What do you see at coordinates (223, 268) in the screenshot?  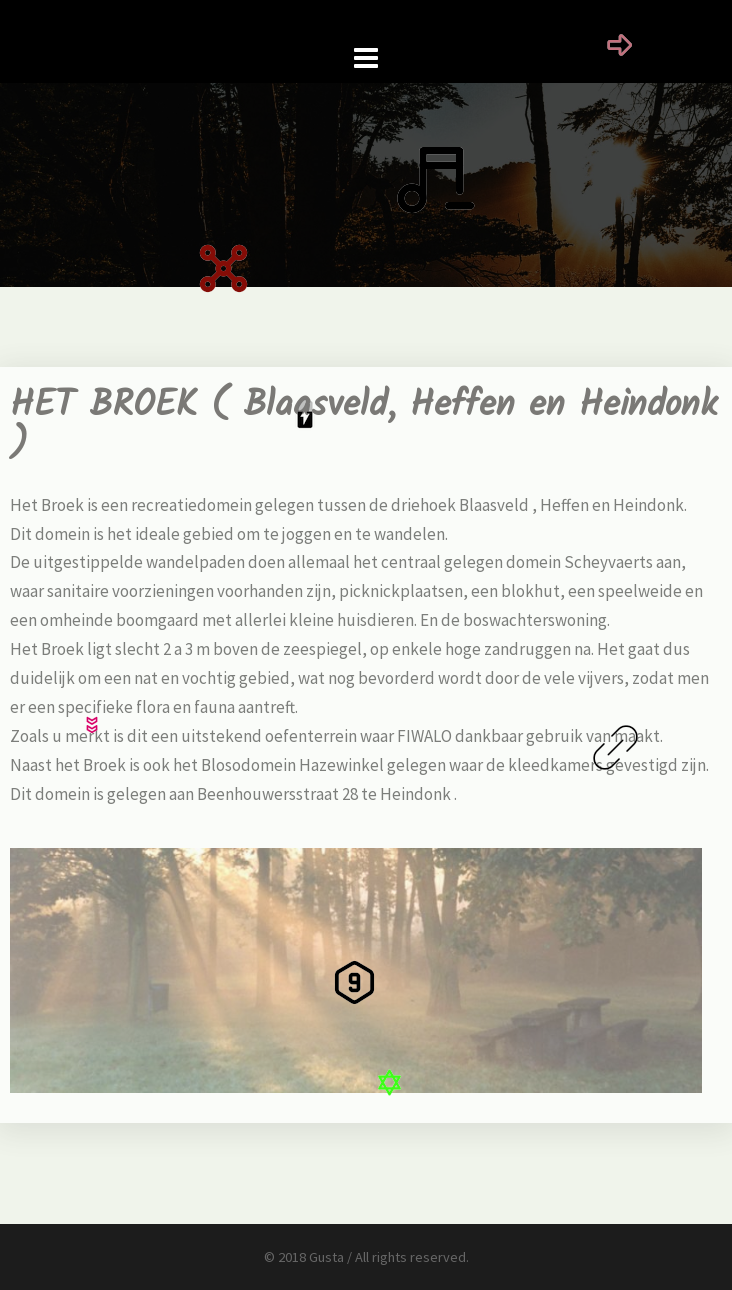 I see `view star network topology` at bounding box center [223, 268].